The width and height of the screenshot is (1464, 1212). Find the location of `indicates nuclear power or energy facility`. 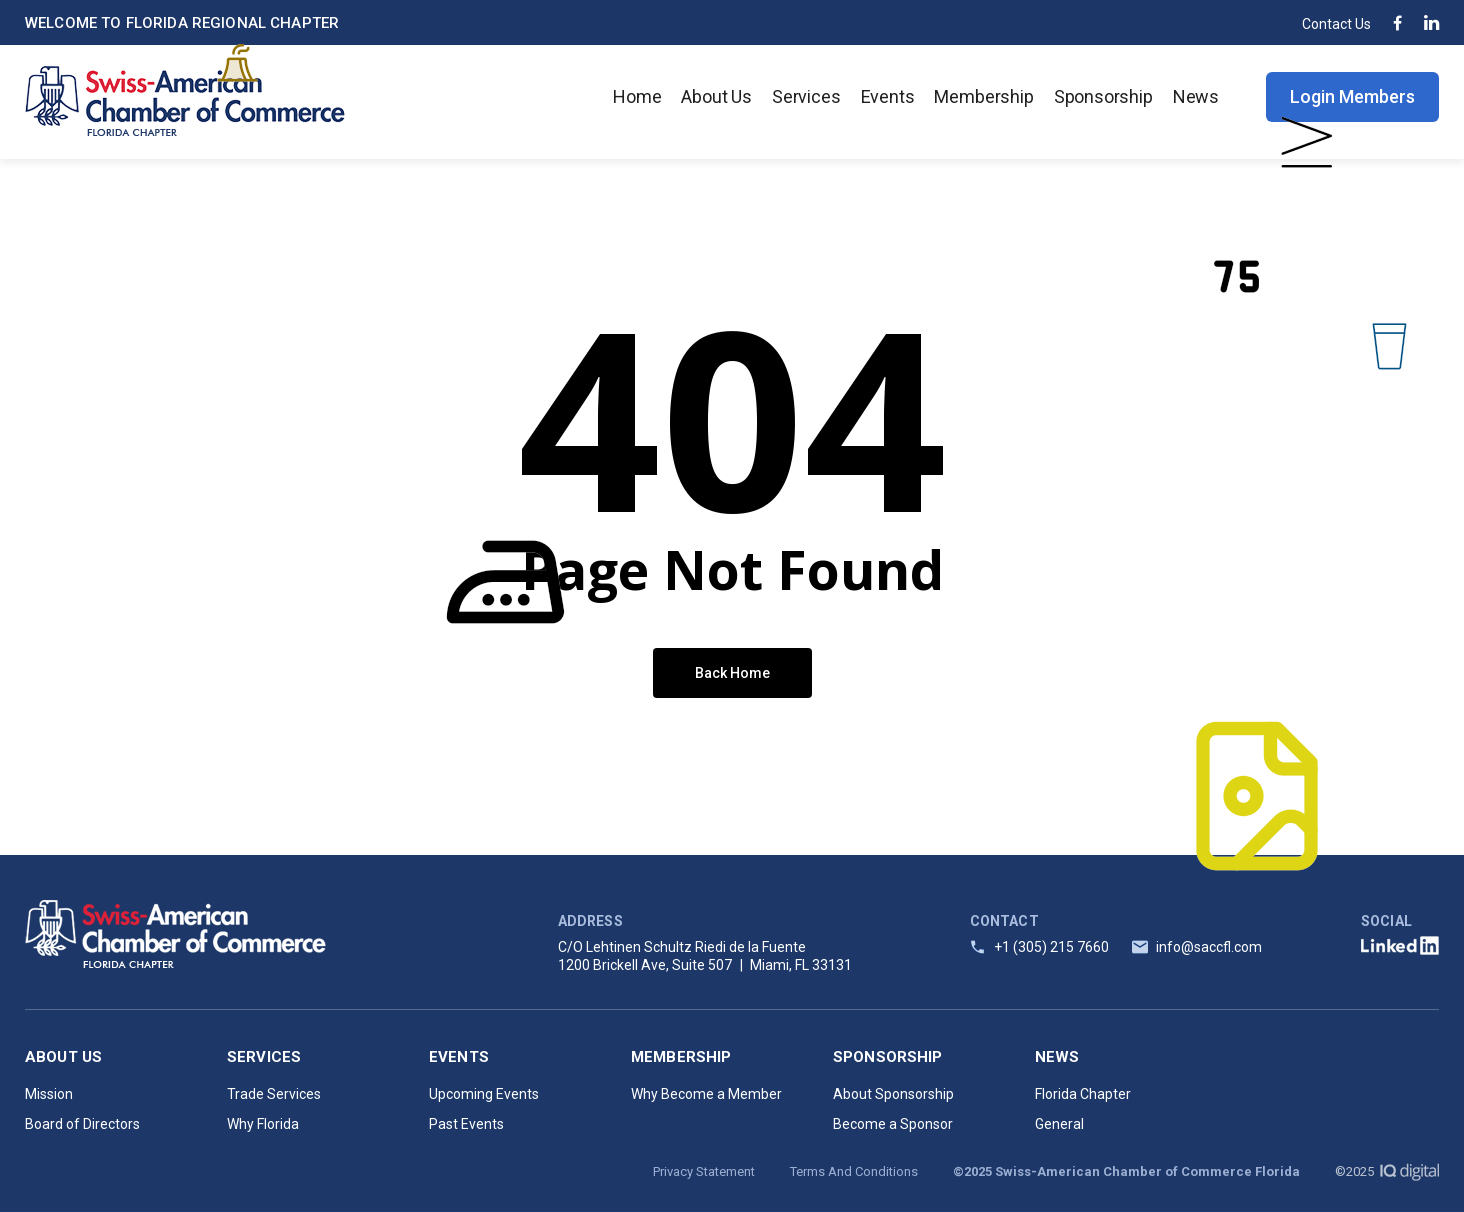

indicates nuclear power or energy facility is located at coordinates (237, 65).